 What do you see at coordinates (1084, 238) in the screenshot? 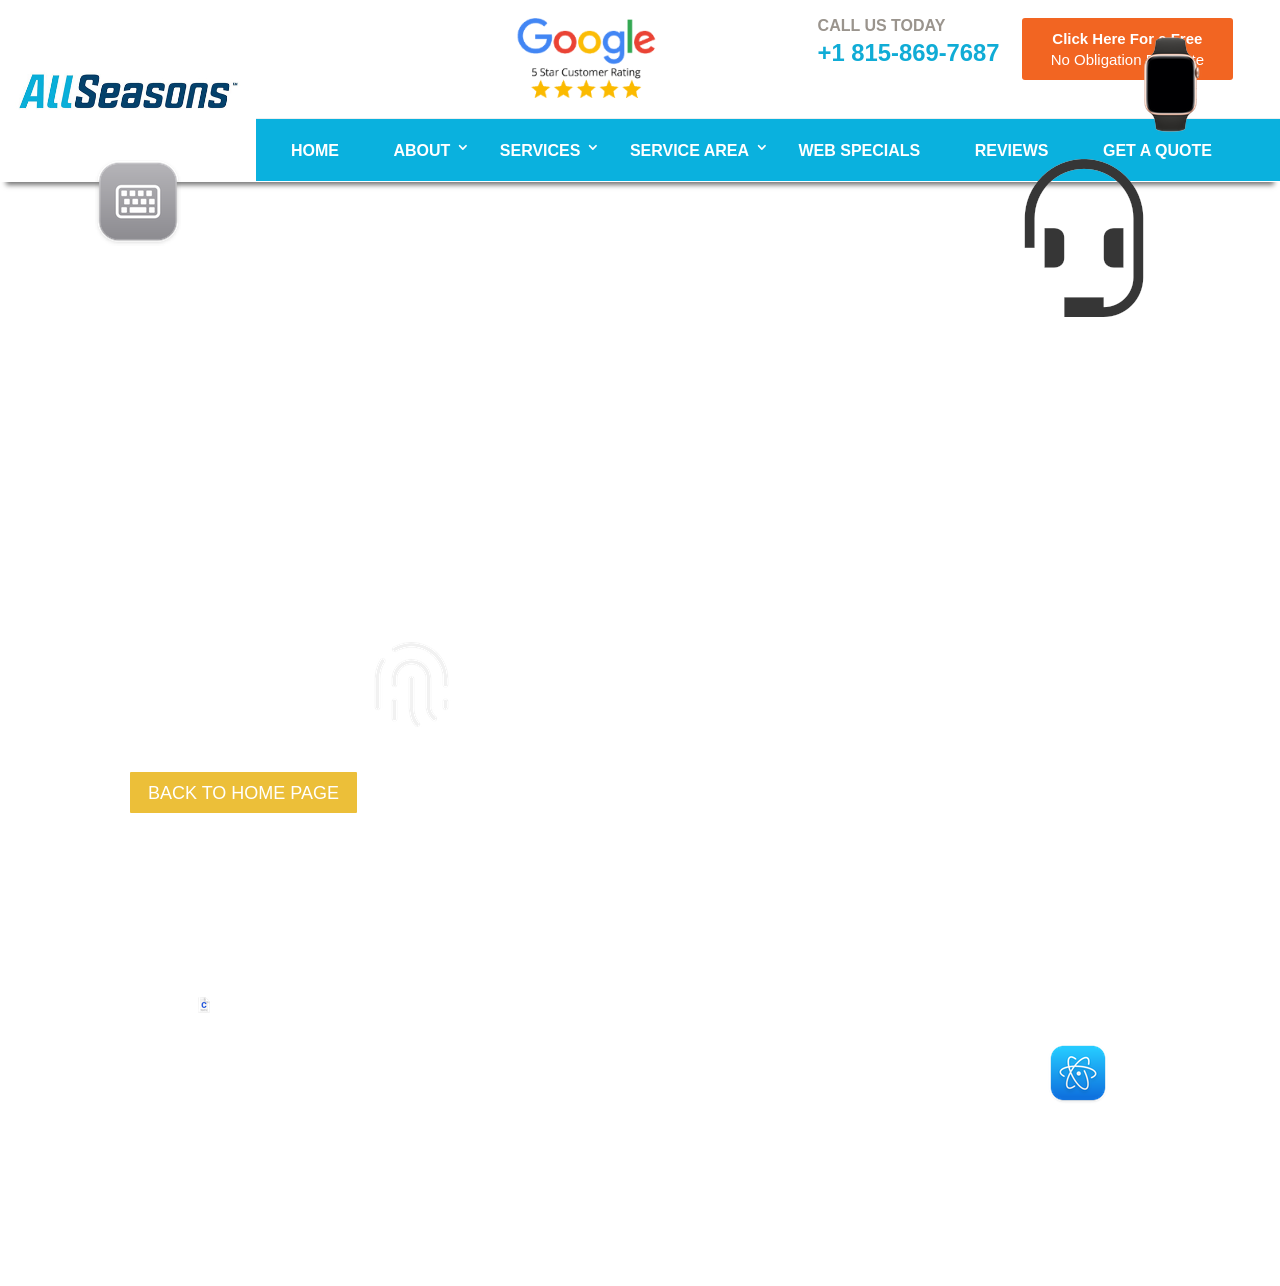
I see `audio or headset settings` at bounding box center [1084, 238].